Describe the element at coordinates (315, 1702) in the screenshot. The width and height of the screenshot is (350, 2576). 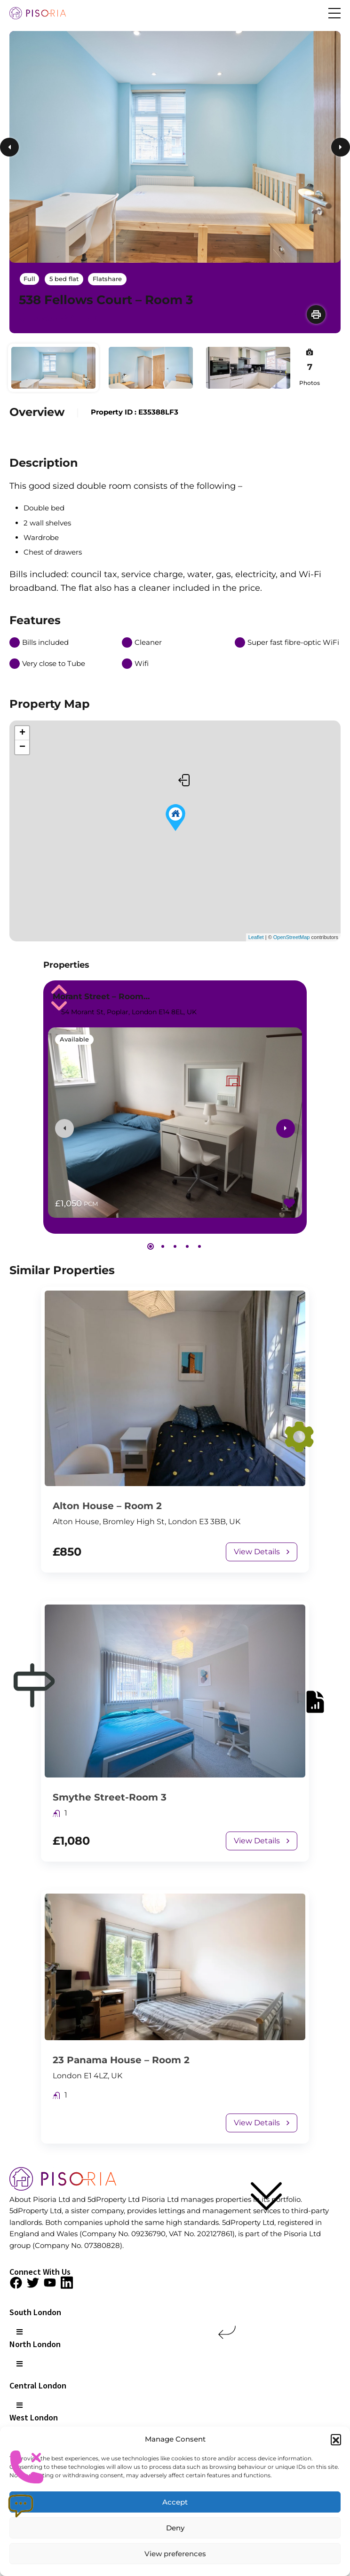
I see `view document analytics or statistics` at that location.